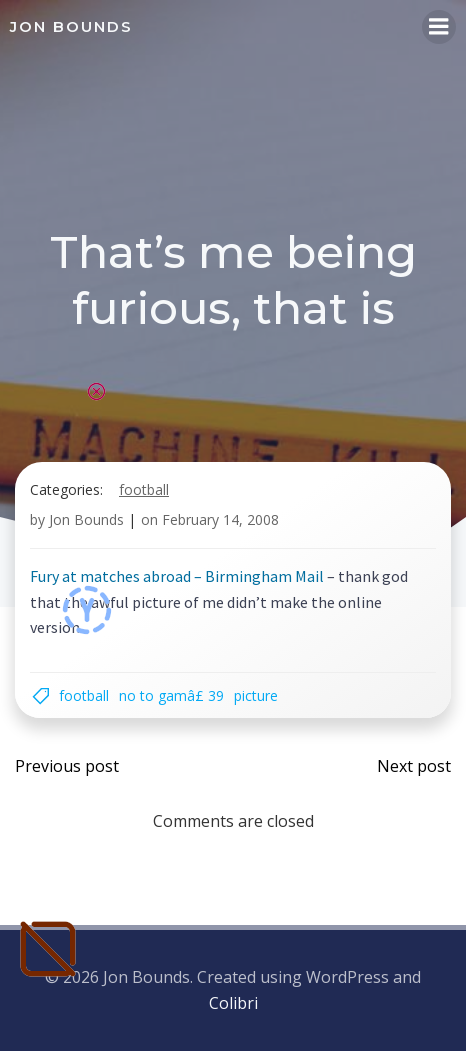  What do you see at coordinates (87, 610) in the screenshot?
I see `indicates a pending or in-progress status for item Y` at bounding box center [87, 610].